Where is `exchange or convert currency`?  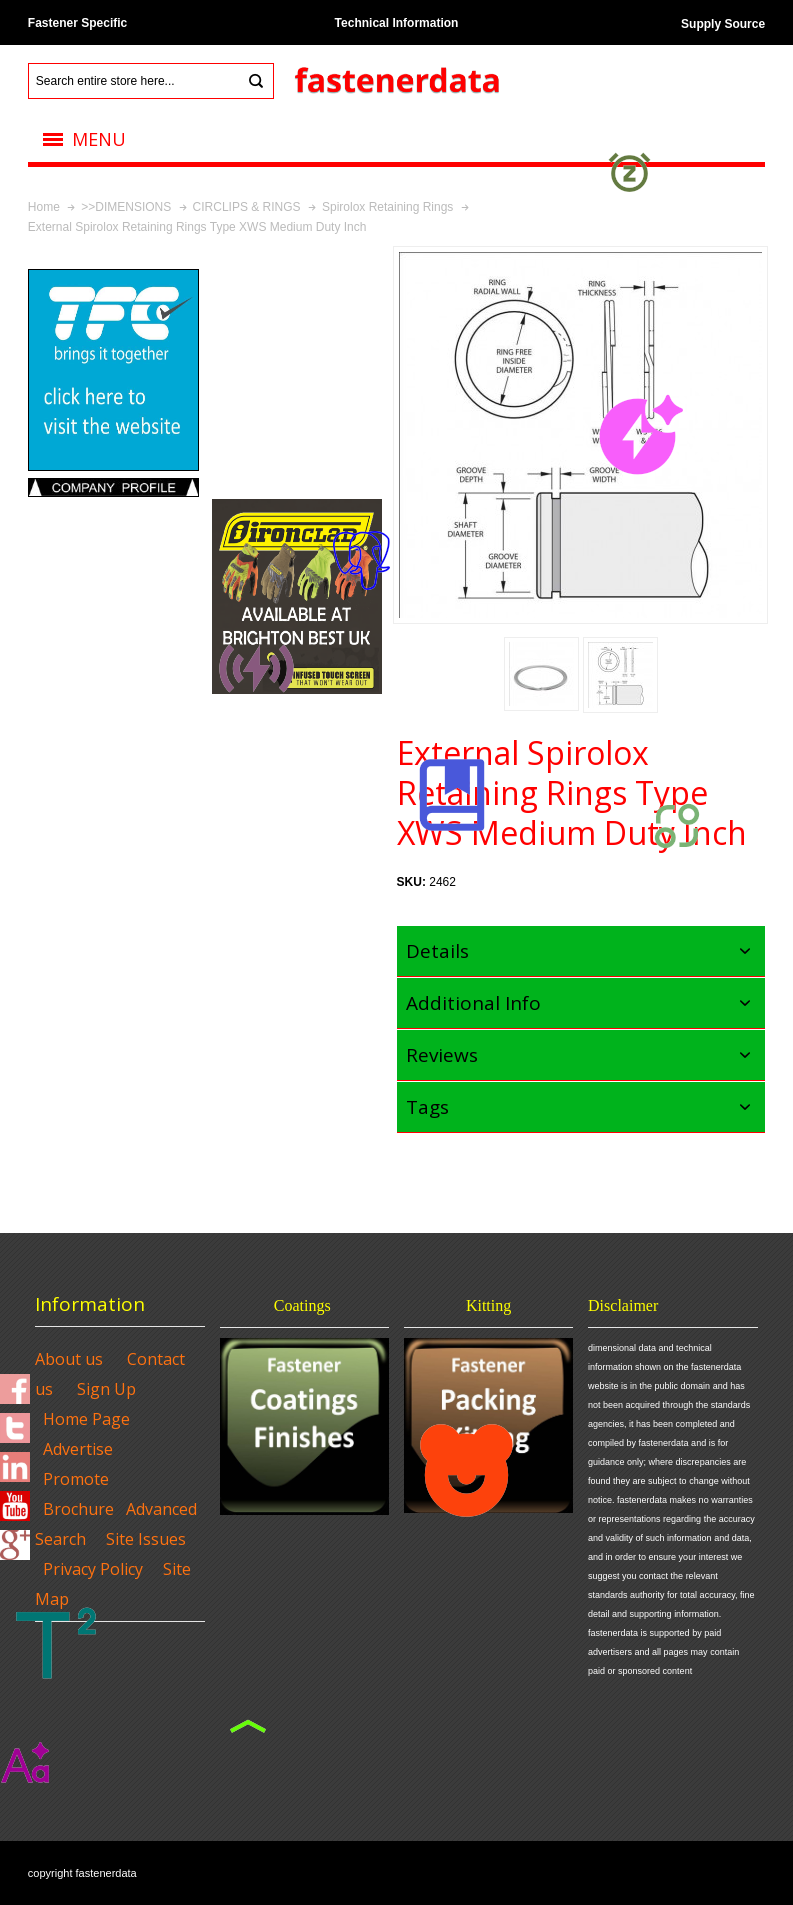
exchange or convert currency is located at coordinates (677, 826).